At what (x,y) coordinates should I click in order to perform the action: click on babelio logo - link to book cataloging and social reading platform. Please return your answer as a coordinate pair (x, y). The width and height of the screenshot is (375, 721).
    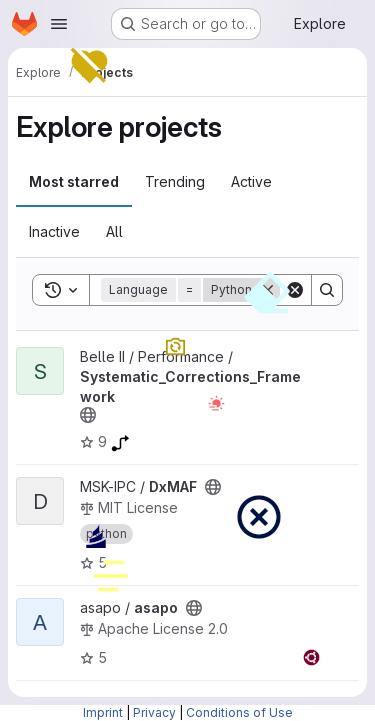
    Looking at the image, I should click on (96, 536).